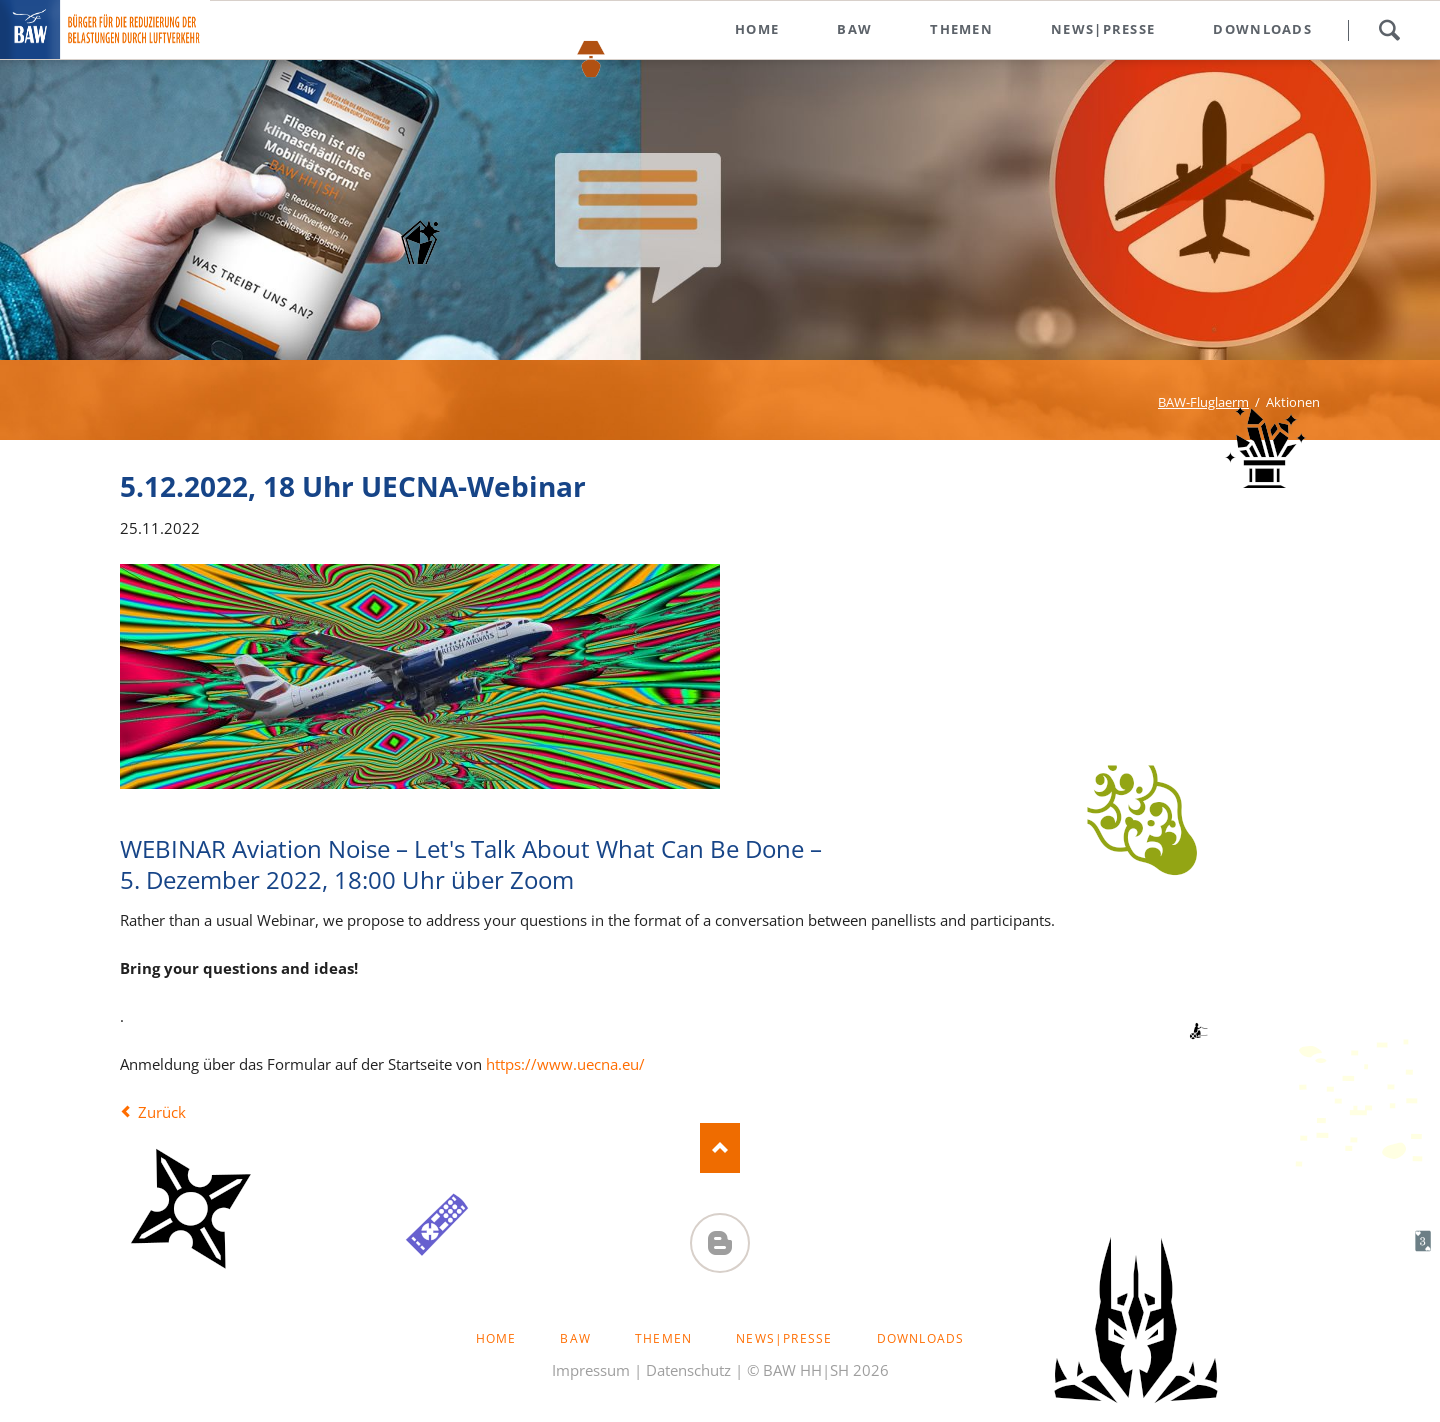  What do you see at coordinates (1198, 1030) in the screenshot?
I see `select chariot unit in strategy game` at bounding box center [1198, 1030].